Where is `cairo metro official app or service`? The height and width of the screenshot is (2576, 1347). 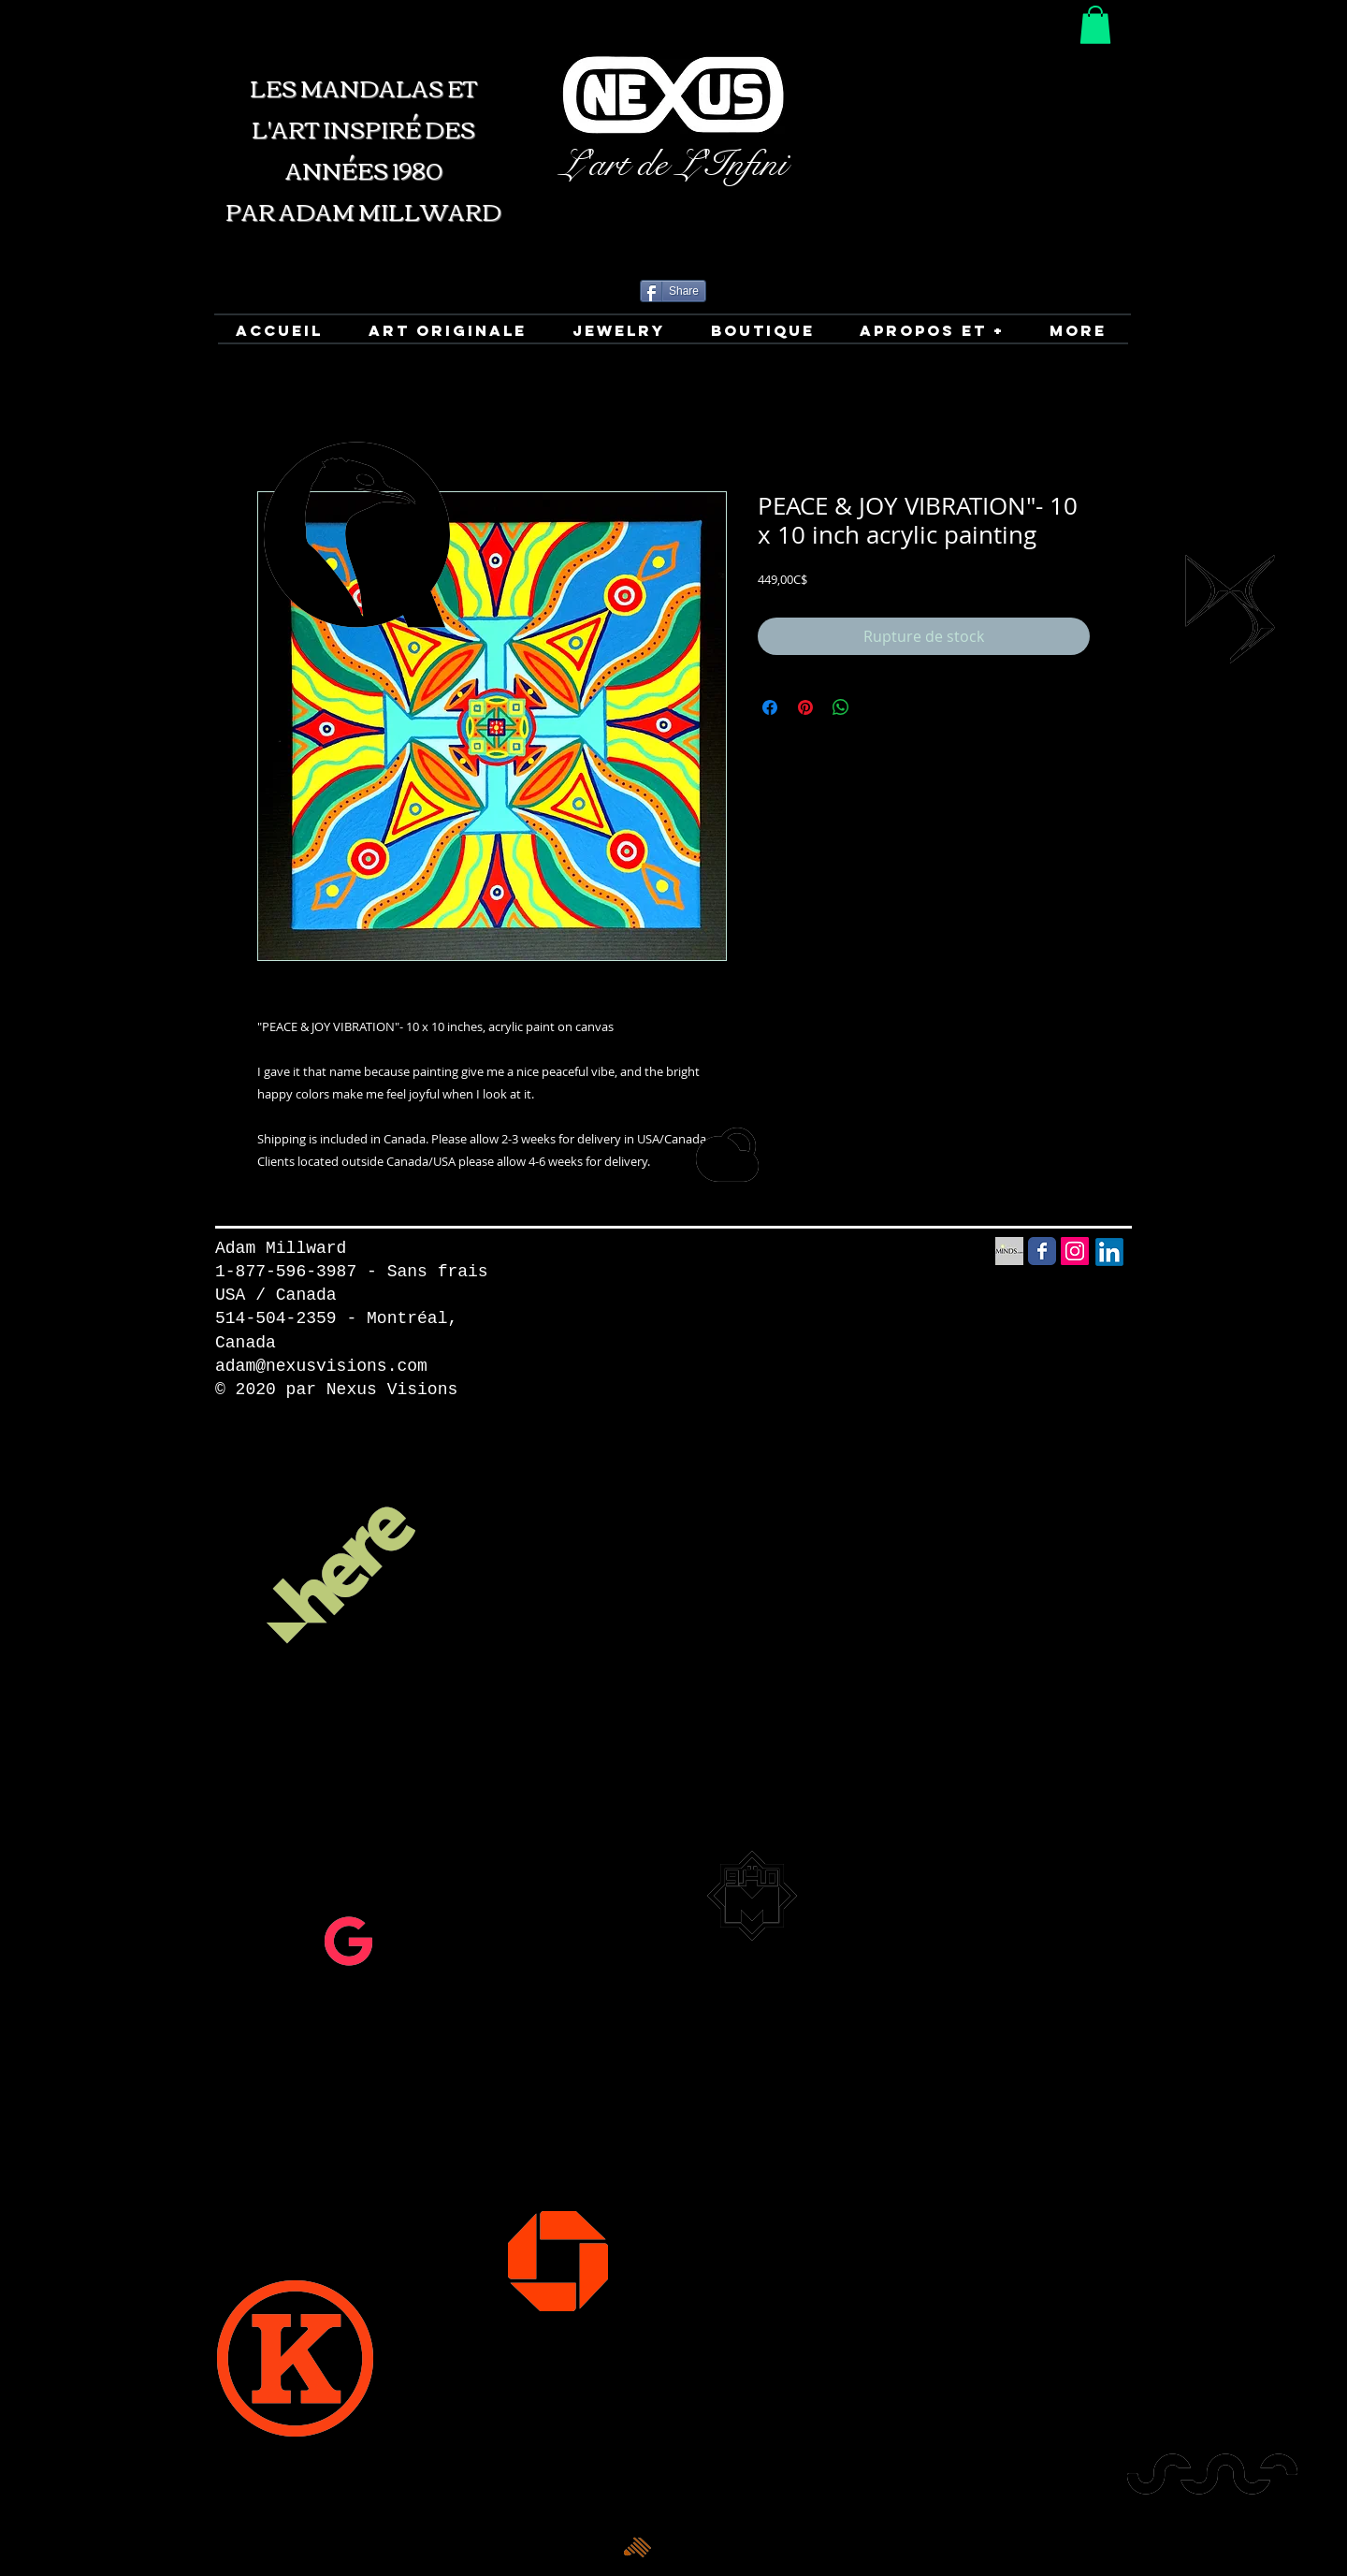
cairo metro official app or service is located at coordinates (752, 1896).